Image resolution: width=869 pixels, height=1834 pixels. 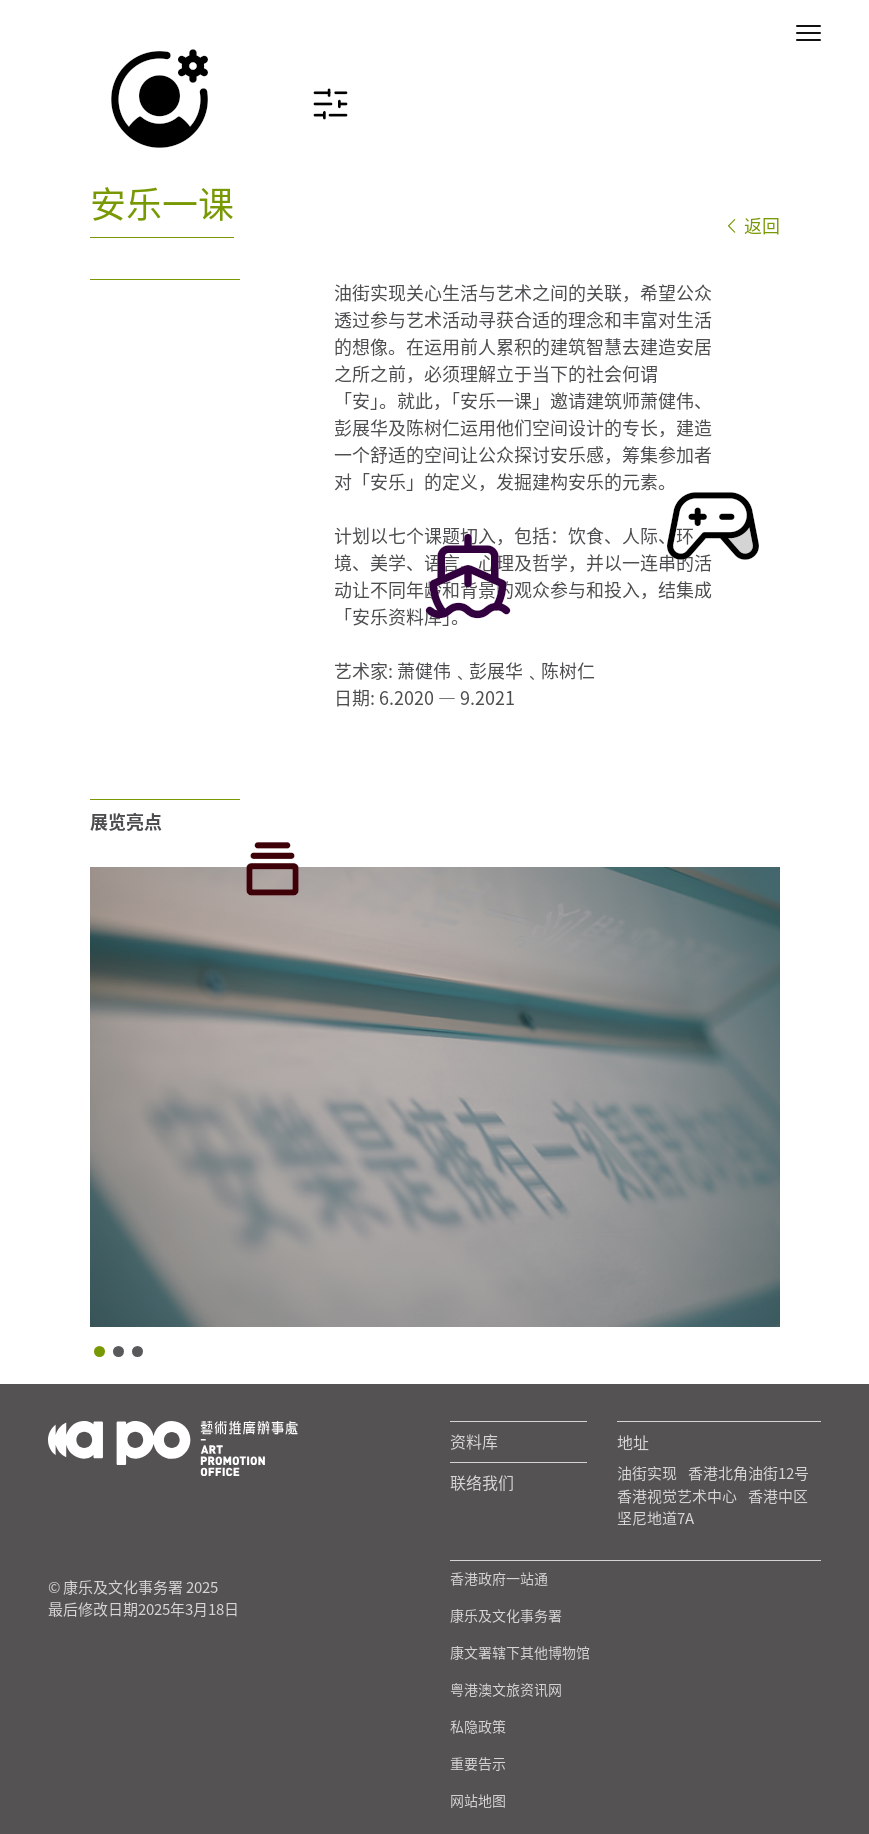 What do you see at coordinates (272, 871) in the screenshot?
I see `view stacked cards or layers` at bounding box center [272, 871].